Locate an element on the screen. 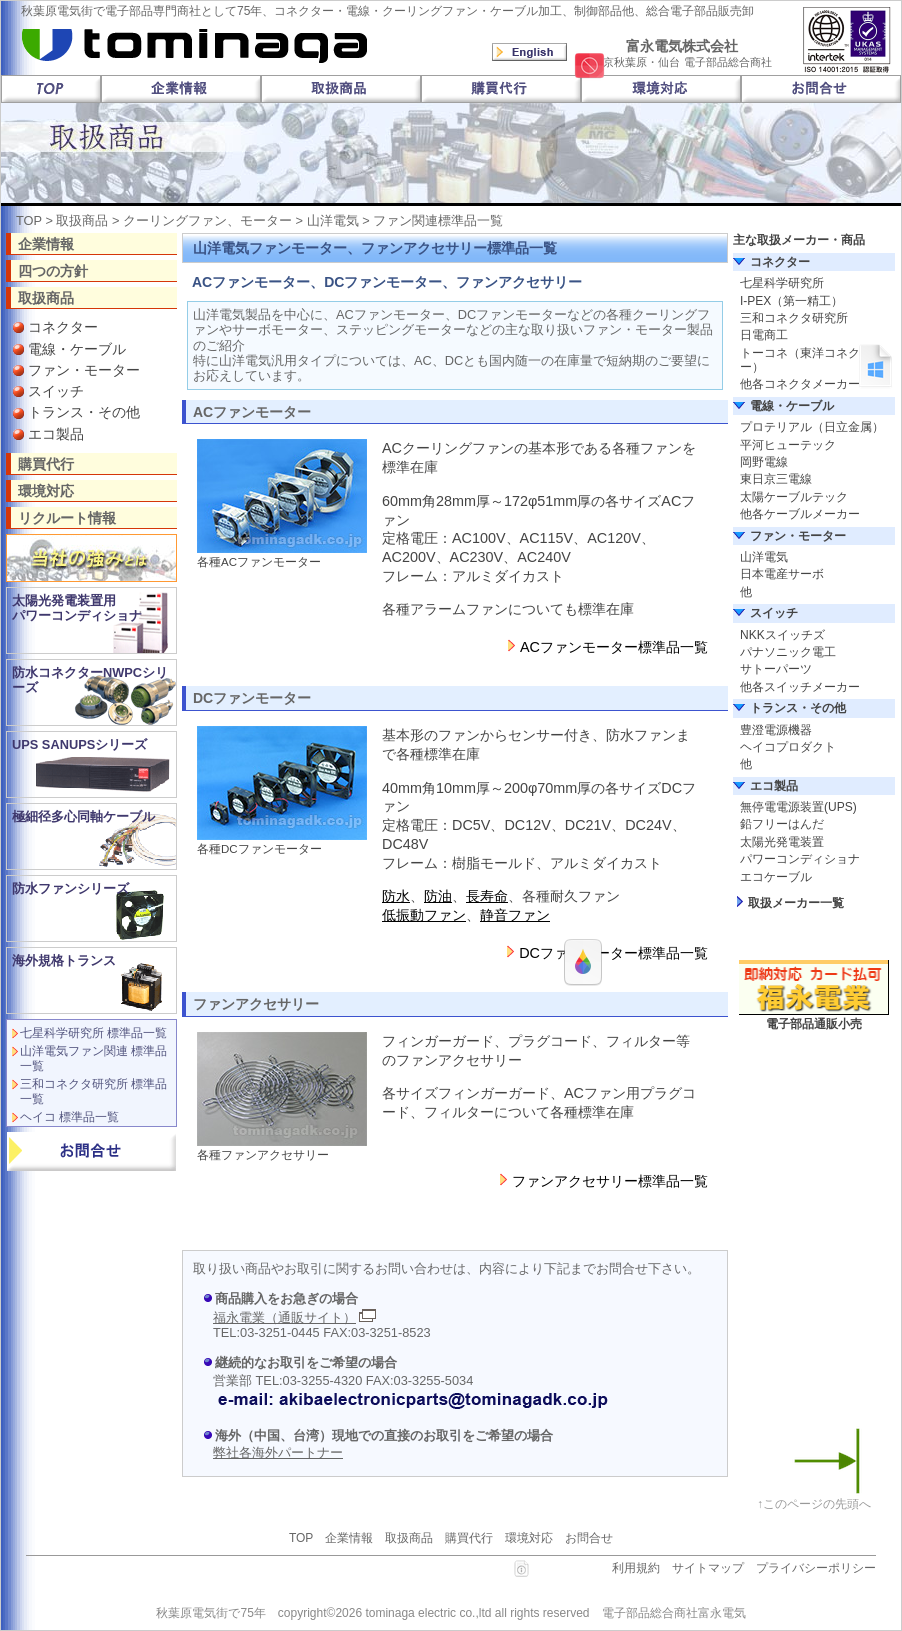 This screenshot has width=902, height=1631. view the readme documentation file is located at coordinates (521, 1568).